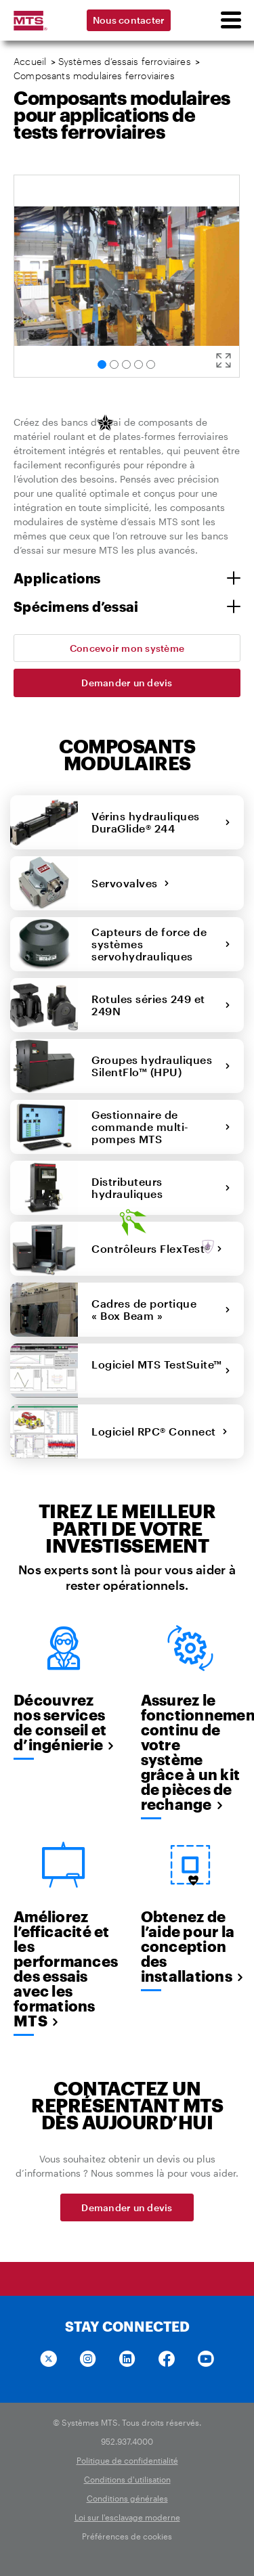 The width and height of the screenshot is (254, 2576). What do you see at coordinates (208, 1247) in the screenshot?
I see `activate shield or defense mode` at bounding box center [208, 1247].